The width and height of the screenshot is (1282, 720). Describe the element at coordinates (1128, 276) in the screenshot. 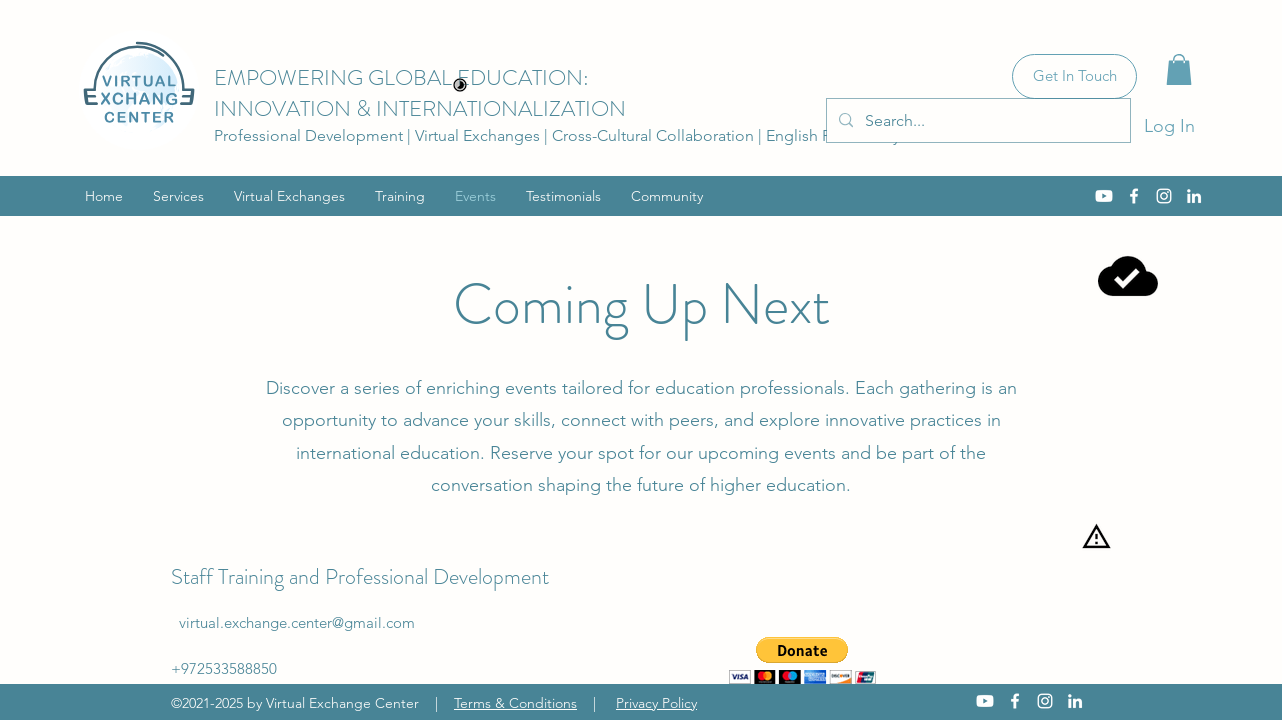

I see `file successfully synced to cloud` at that location.